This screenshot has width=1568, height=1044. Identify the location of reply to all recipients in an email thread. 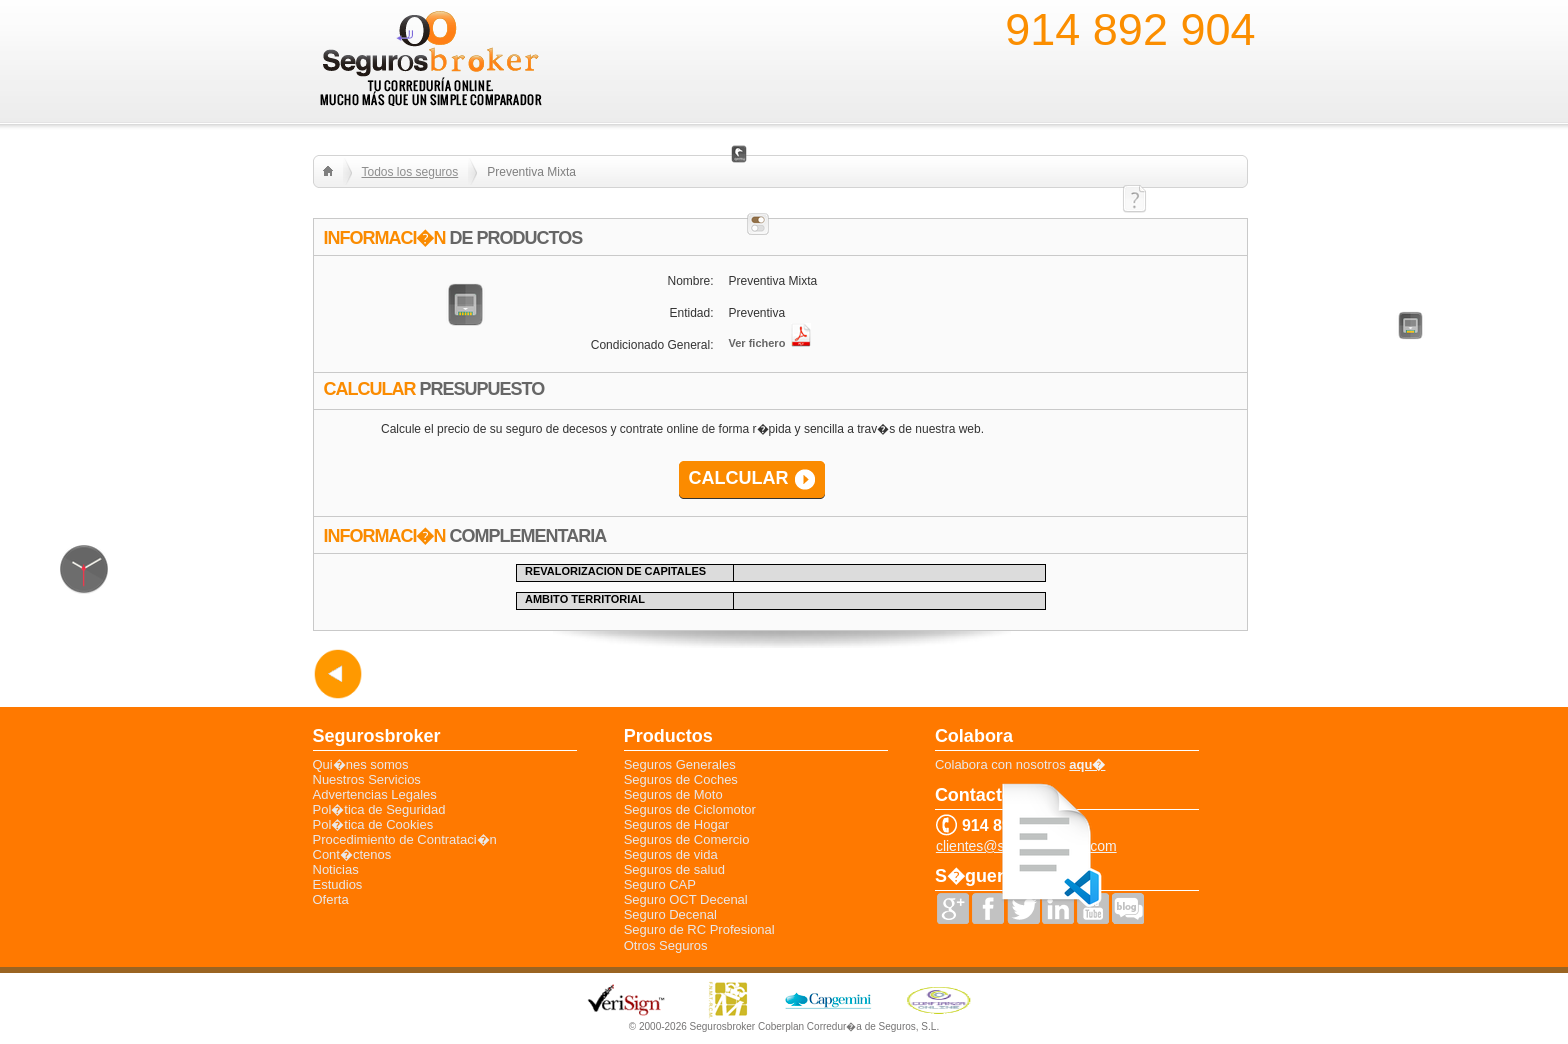
(404, 34).